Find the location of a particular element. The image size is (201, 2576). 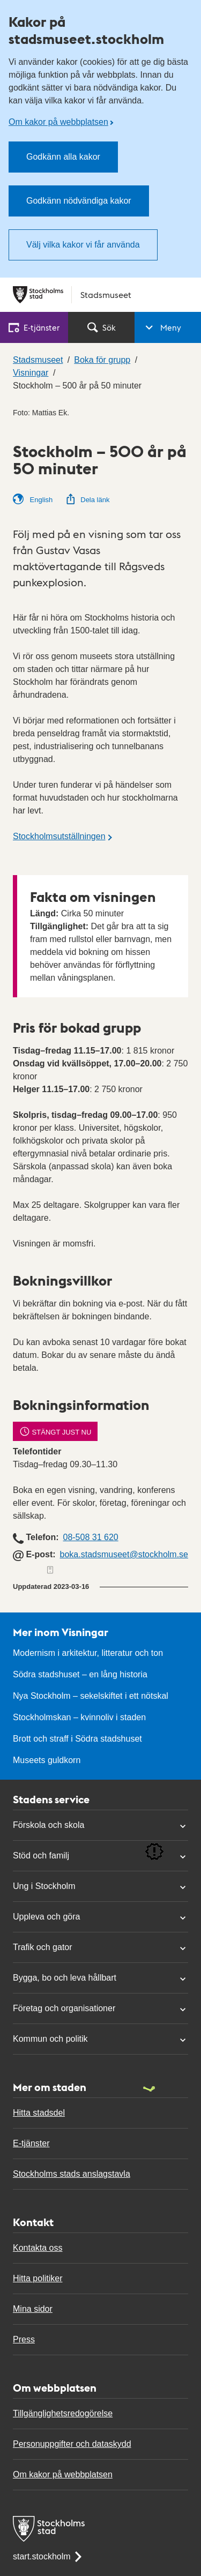

indicates new or recently added content is located at coordinates (154, 1851).